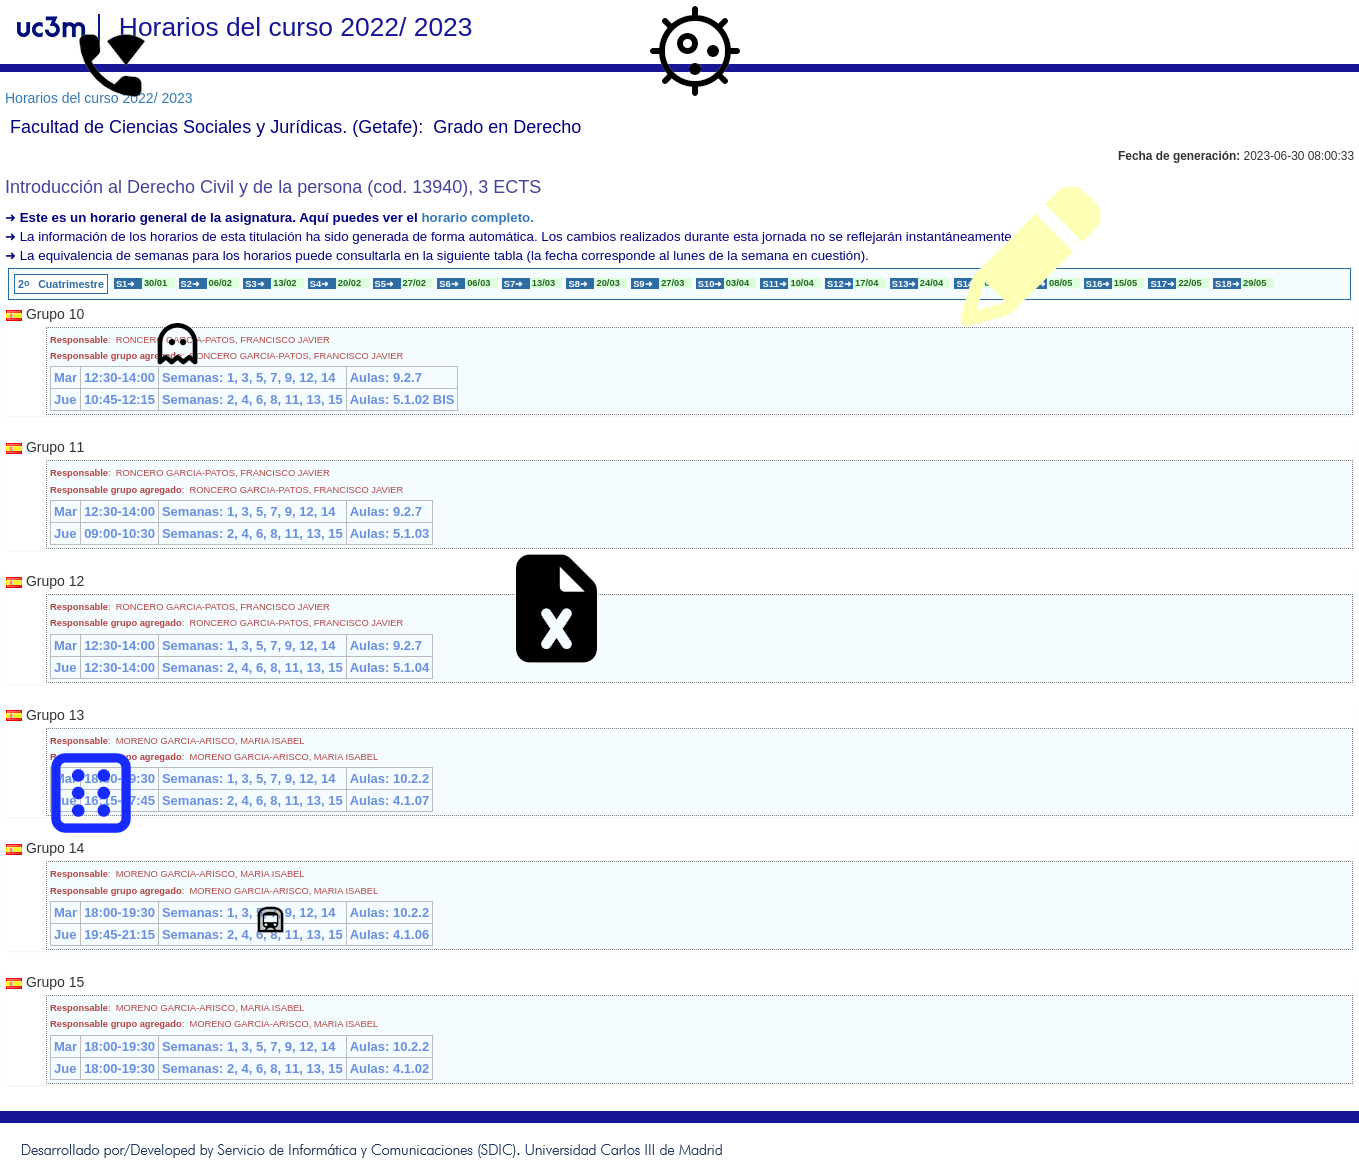 This screenshot has height=1171, width=1359. Describe the element at coordinates (177, 344) in the screenshot. I see `enable ghost mode or incognito browsing` at that location.